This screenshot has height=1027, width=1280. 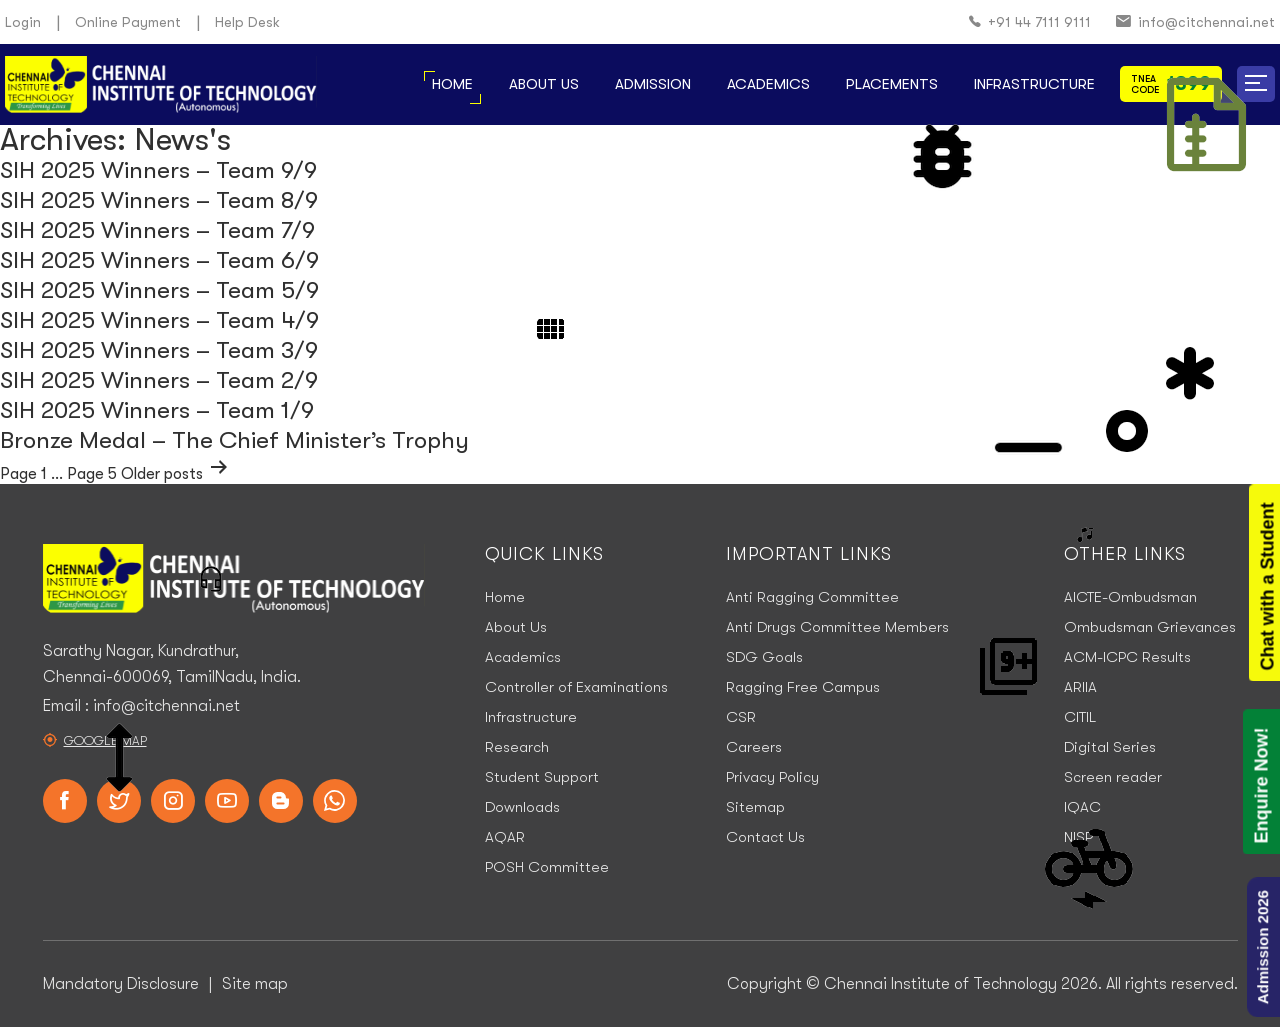 What do you see at coordinates (1008, 666) in the screenshot?
I see `indicates 9 or more items in a collection` at bounding box center [1008, 666].